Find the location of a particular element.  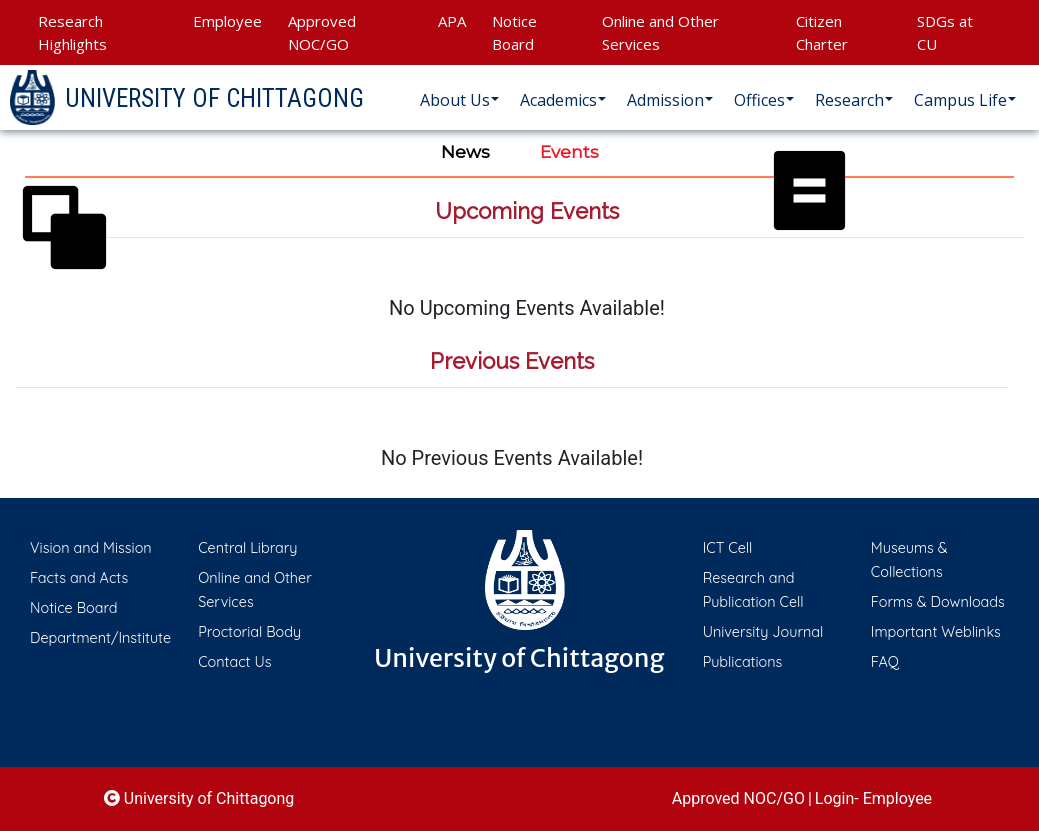

send selected object backward one layer is located at coordinates (64, 227).